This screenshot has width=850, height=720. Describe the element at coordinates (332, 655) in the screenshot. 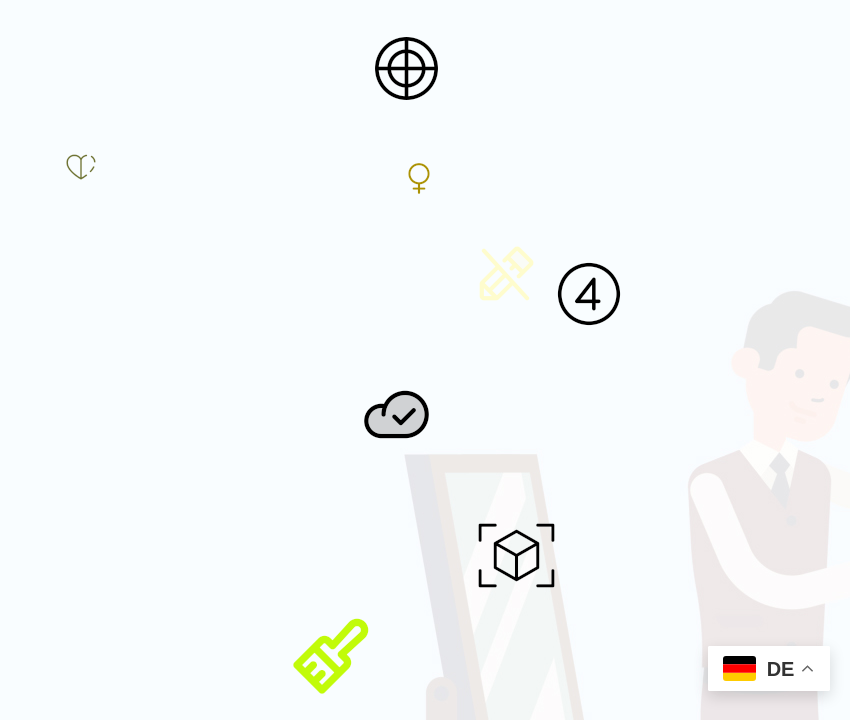

I see `access painting or drawing tools` at that location.